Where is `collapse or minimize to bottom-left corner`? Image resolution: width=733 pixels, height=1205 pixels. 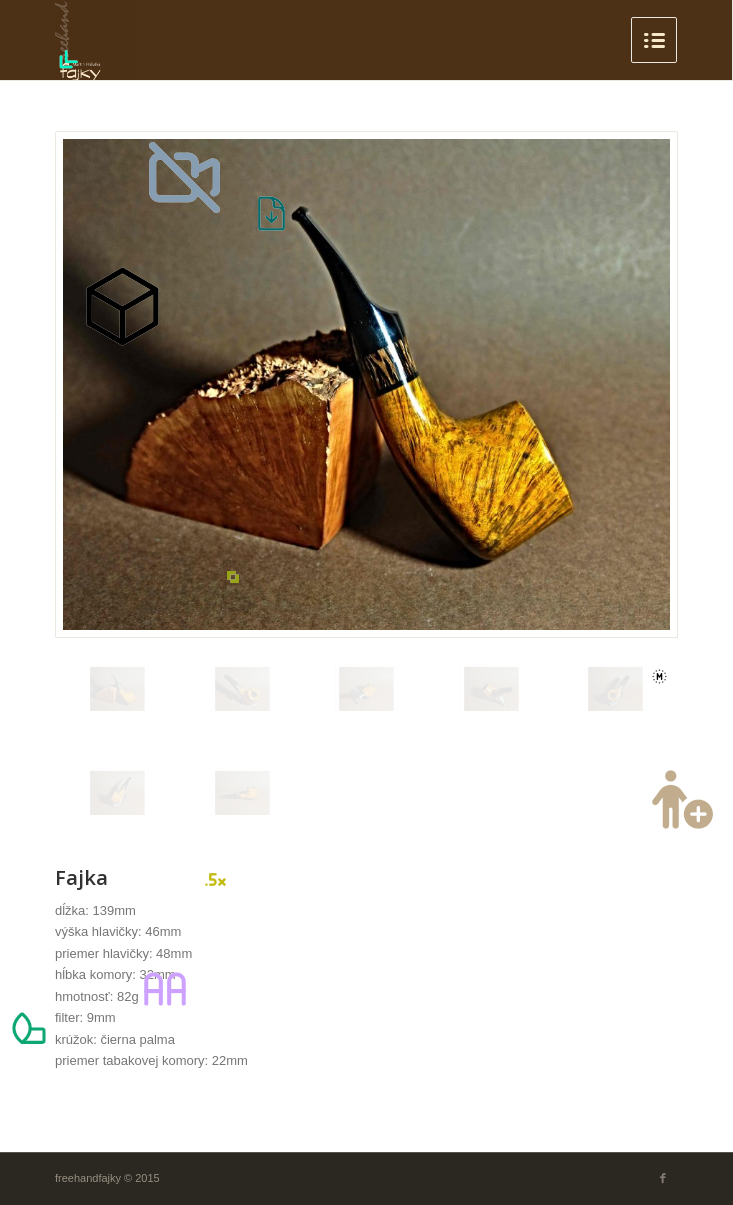 collapse or minimize to bottom-left corner is located at coordinates (67, 60).